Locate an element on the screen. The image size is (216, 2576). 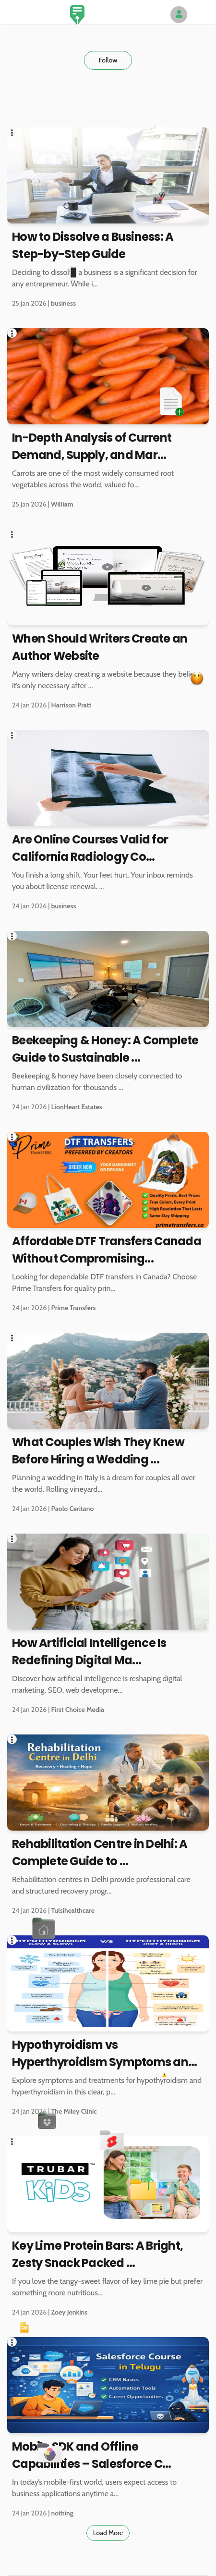
open your dropbox folder is located at coordinates (47, 2120).